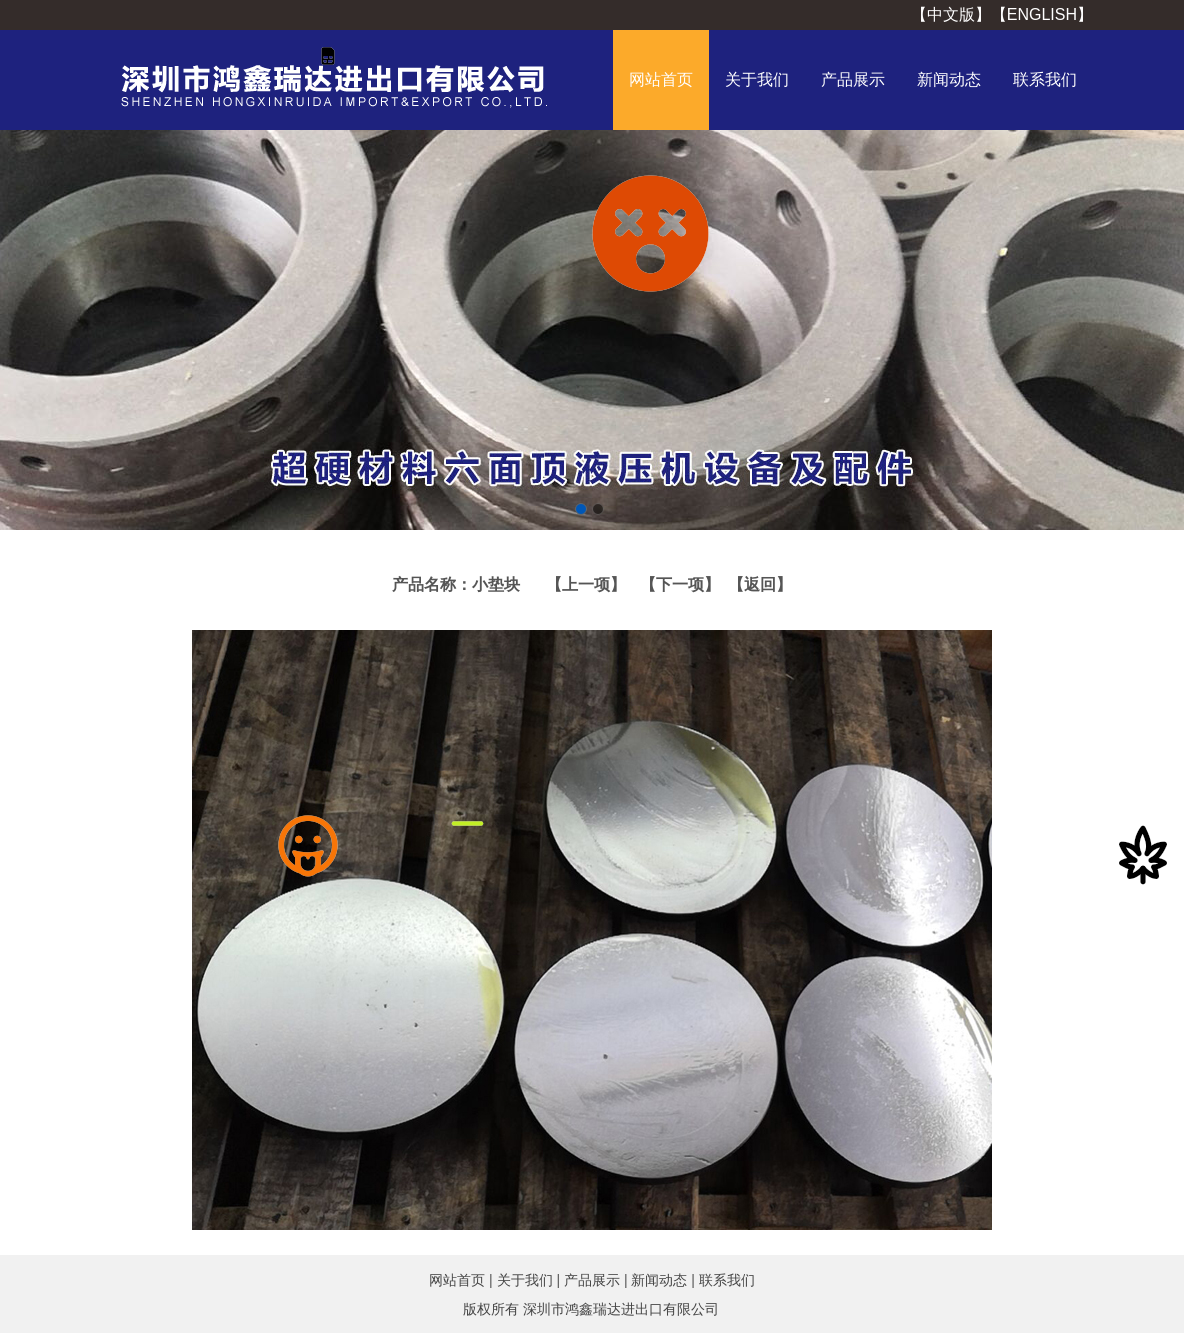 This screenshot has width=1184, height=1333. Describe the element at coordinates (650, 233) in the screenshot. I see `indicates a confused or overwhelmed state` at that location.